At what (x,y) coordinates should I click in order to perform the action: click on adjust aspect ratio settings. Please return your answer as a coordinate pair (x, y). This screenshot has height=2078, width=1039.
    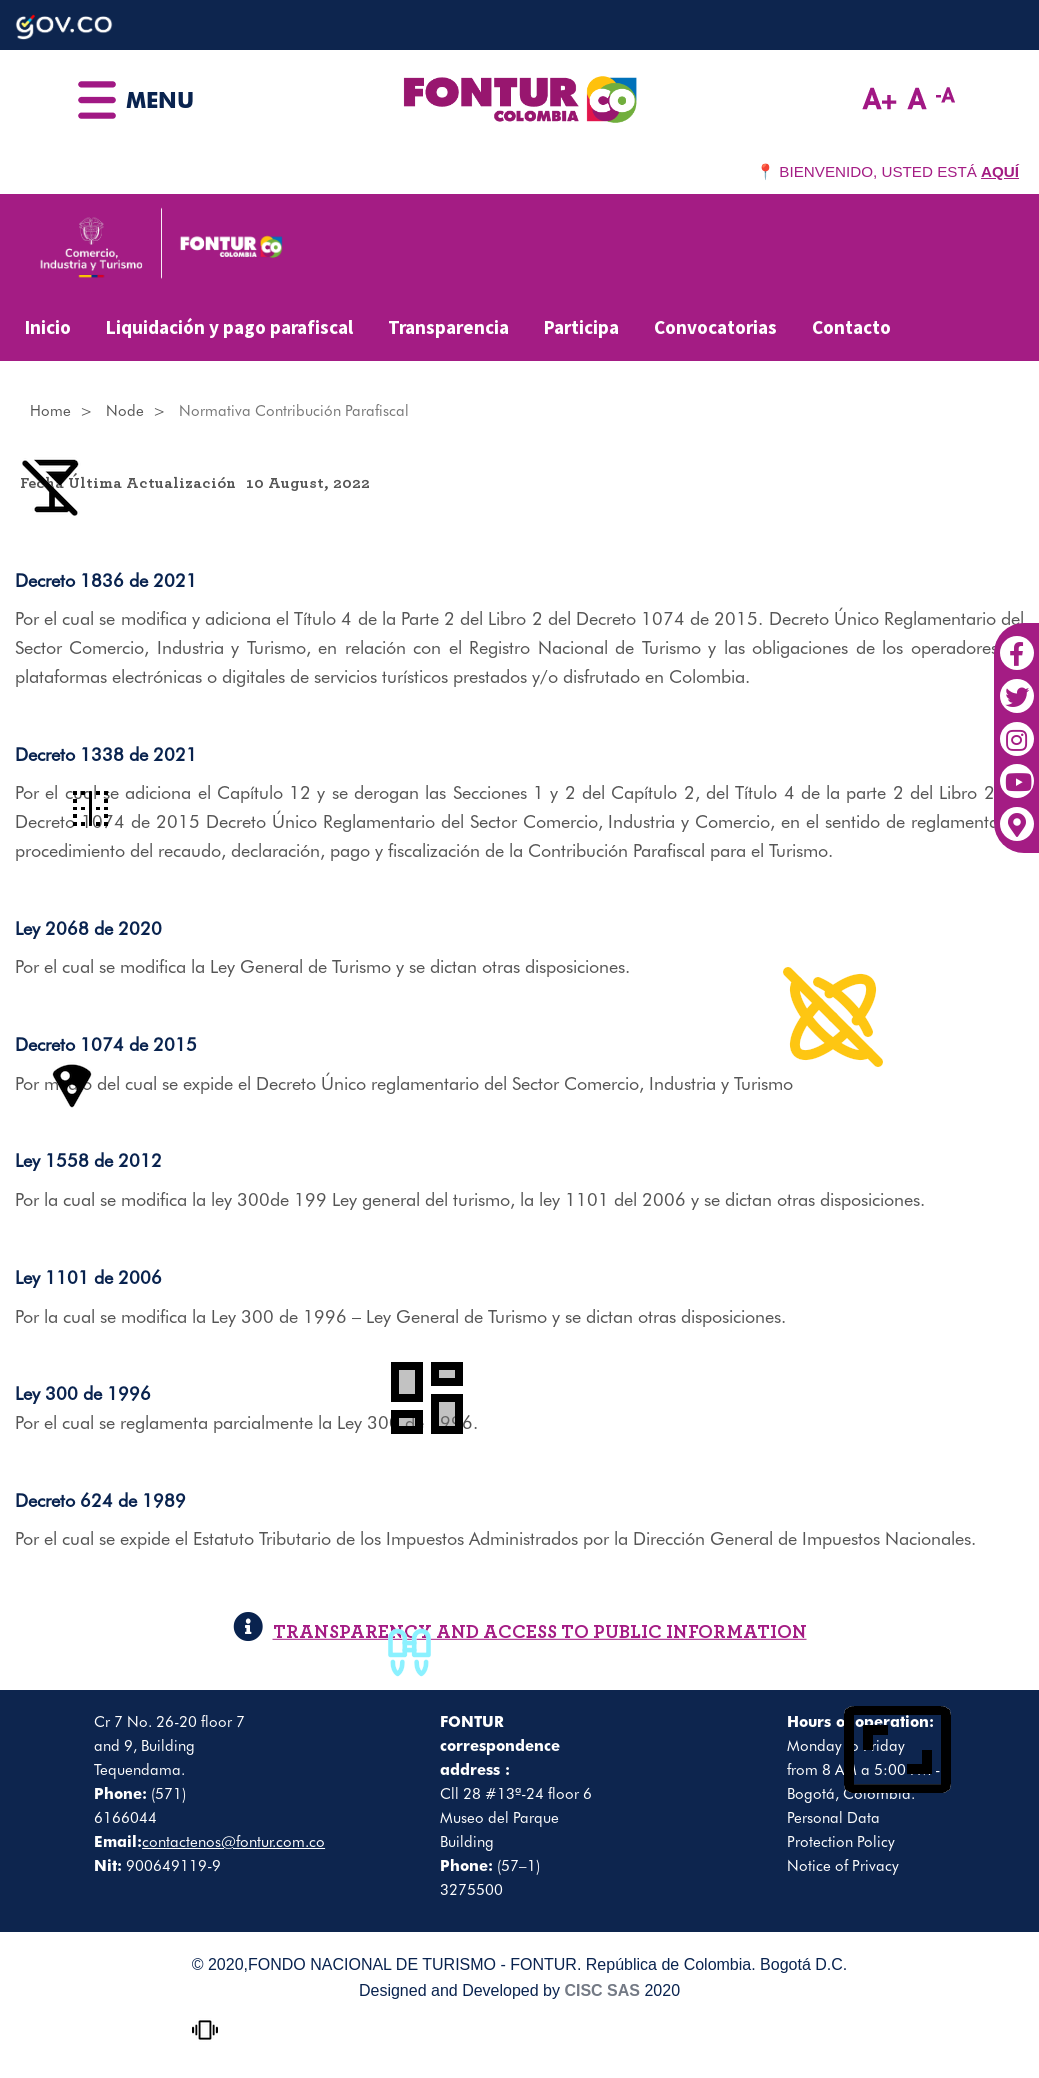
    Looking at the image, I should click on (897, 1749).